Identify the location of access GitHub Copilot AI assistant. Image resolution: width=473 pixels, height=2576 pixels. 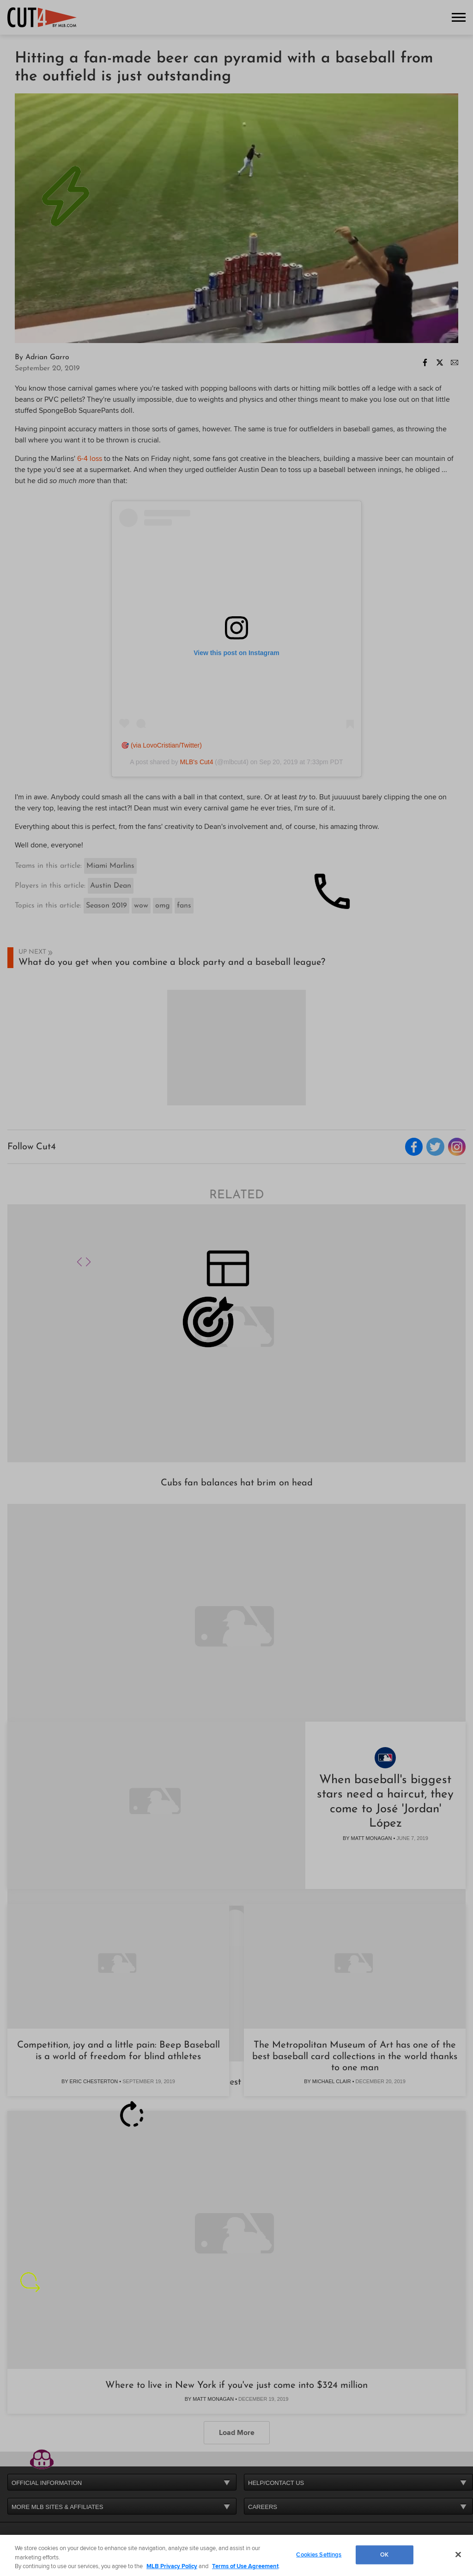
(42, 2459).